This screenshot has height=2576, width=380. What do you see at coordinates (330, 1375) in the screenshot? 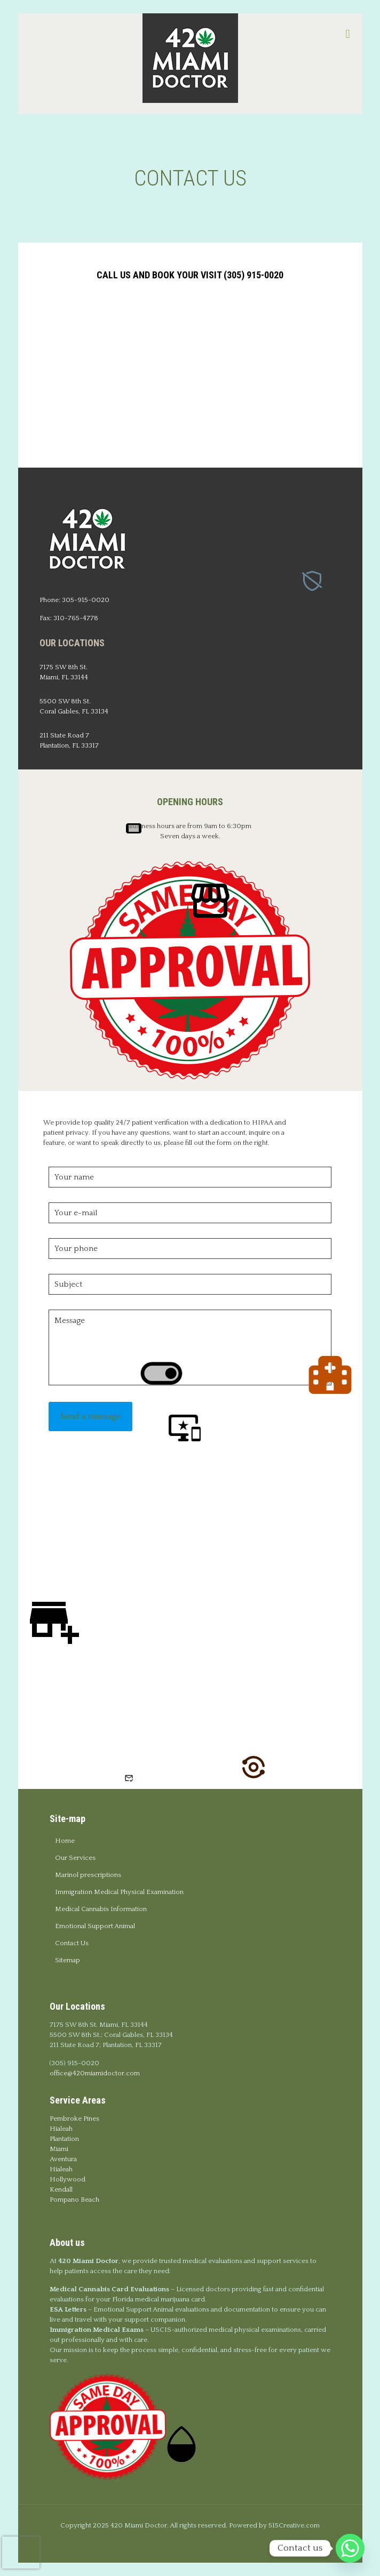
I see `find nearby hospitals or medical facilities` at bounding box center [330, 1375].